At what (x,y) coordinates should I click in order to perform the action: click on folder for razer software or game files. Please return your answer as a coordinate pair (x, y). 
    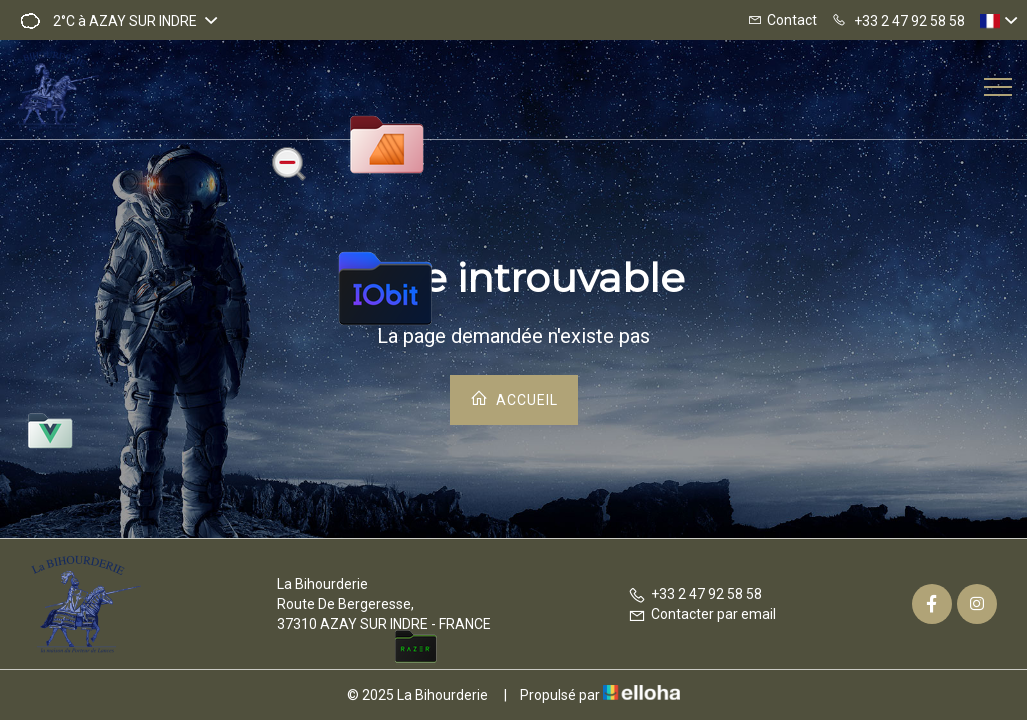
    Looking at the image, I should click on (415, 647).